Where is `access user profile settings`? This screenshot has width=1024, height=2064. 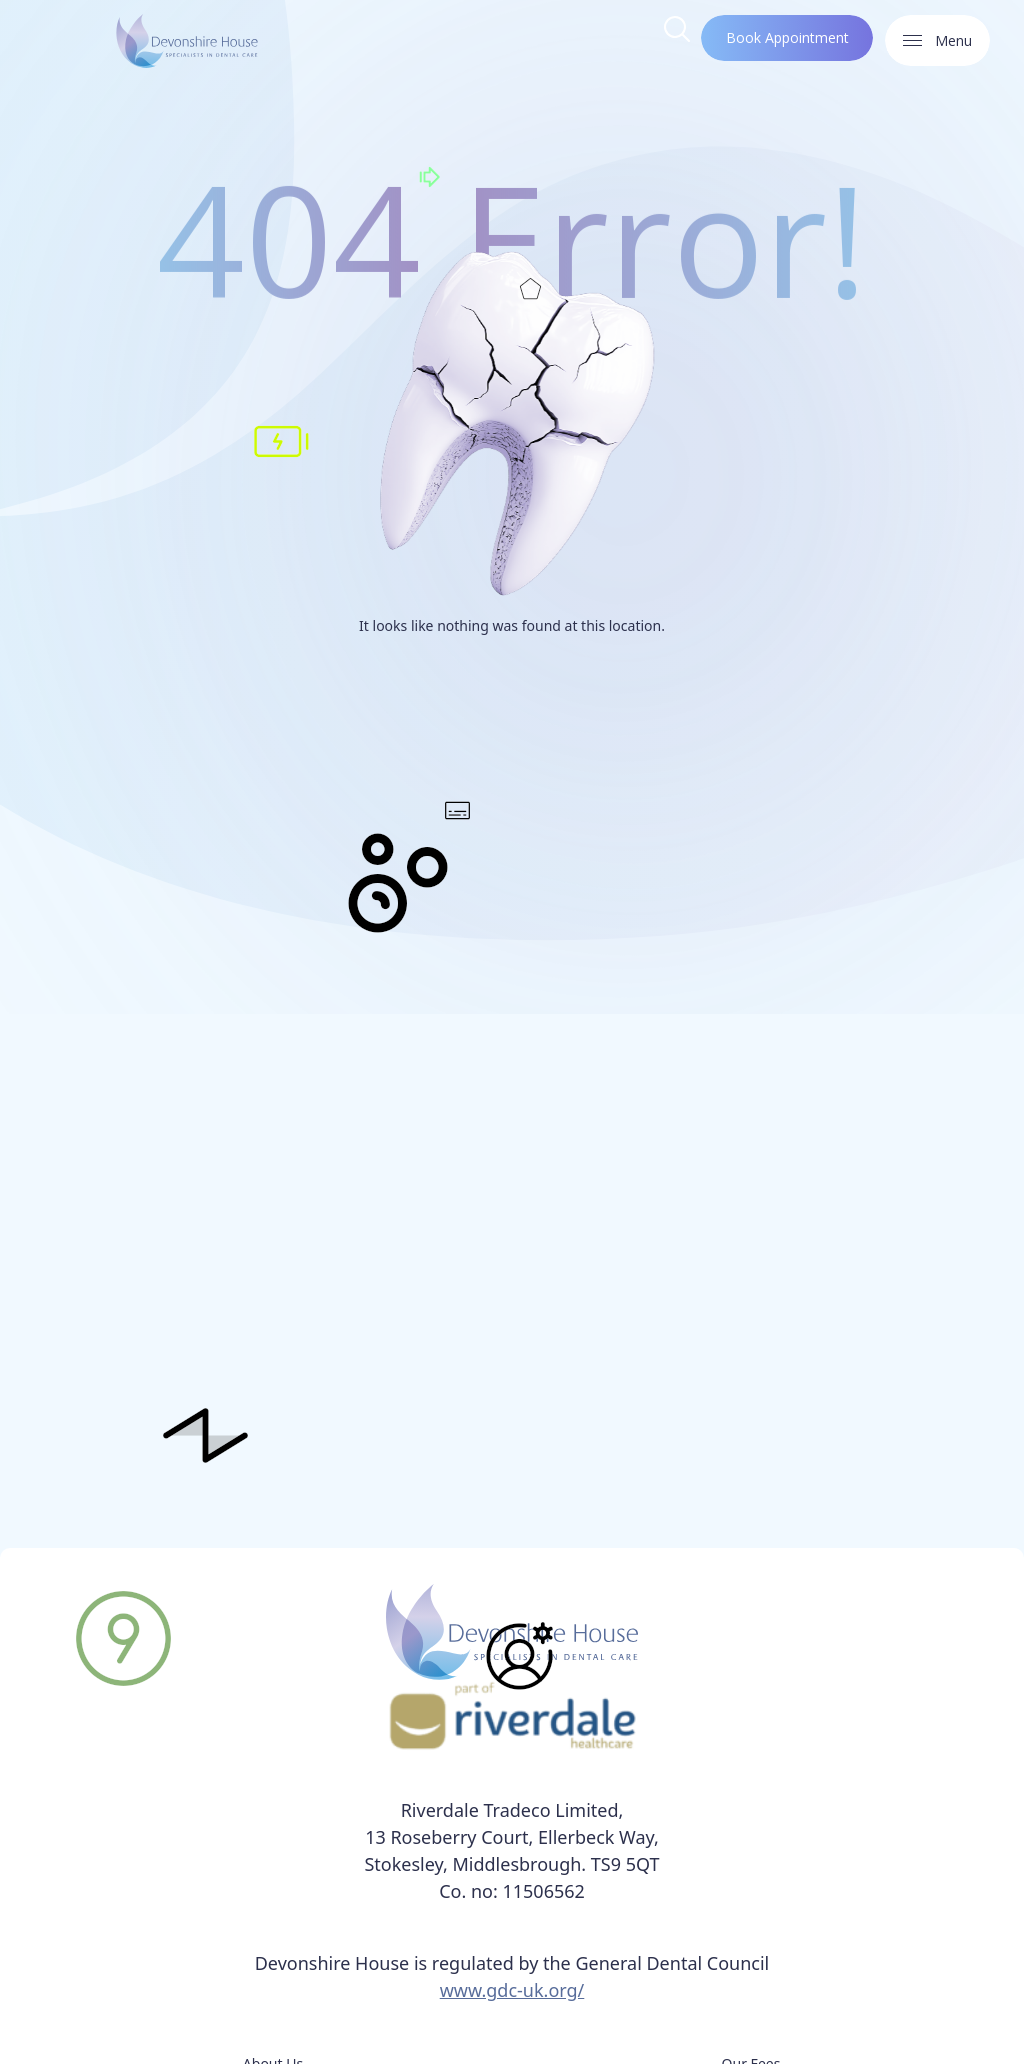 access user profile settings is located at coordinates (519, 1656).